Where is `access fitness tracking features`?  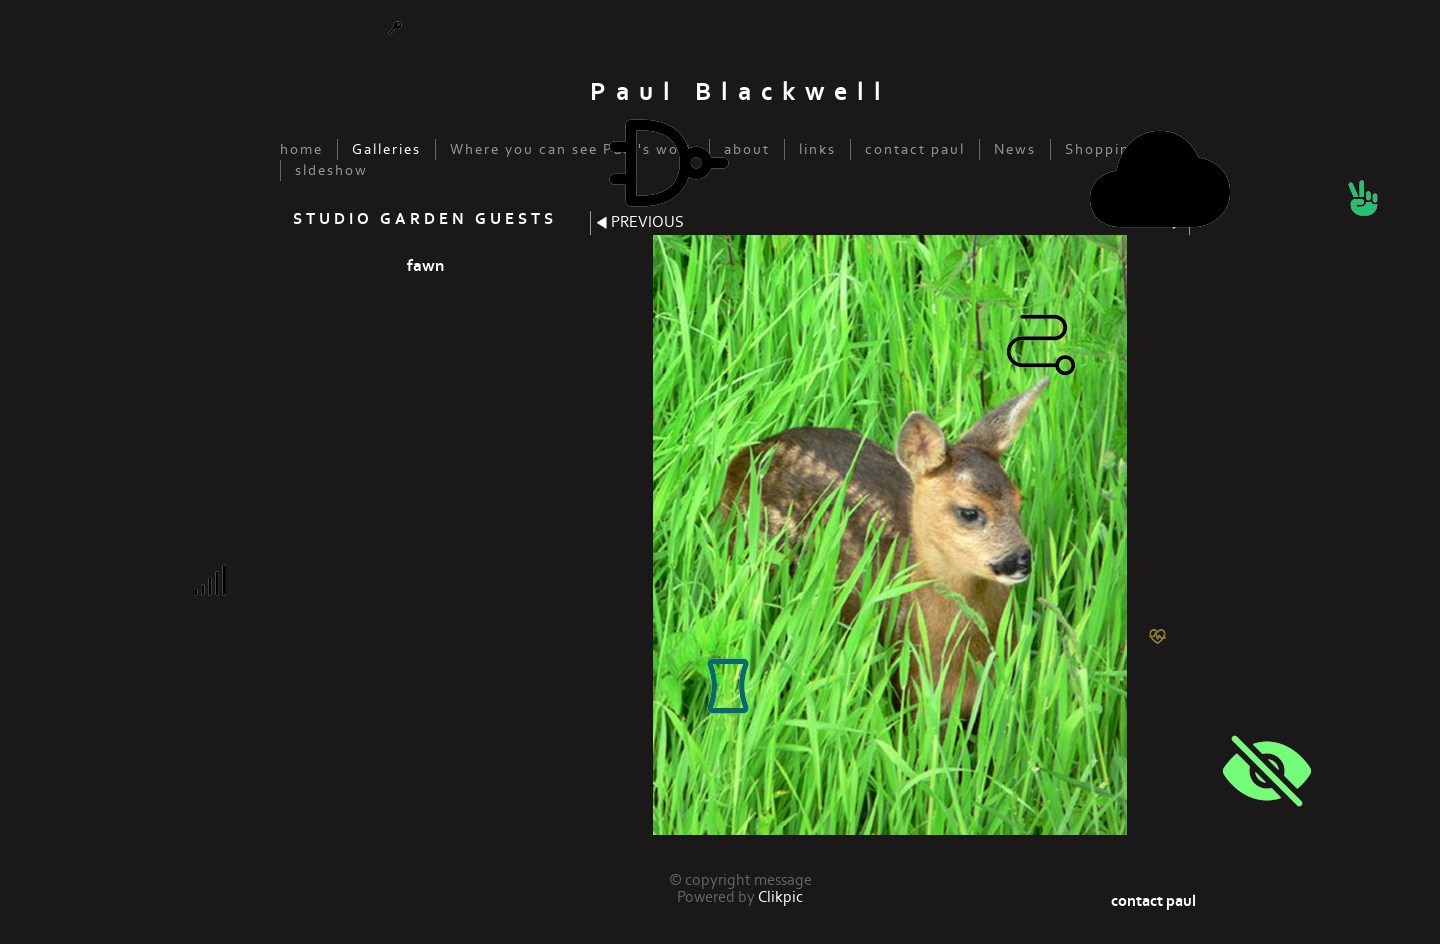 access fitness tracking features is located at coordinates (1157, 636).